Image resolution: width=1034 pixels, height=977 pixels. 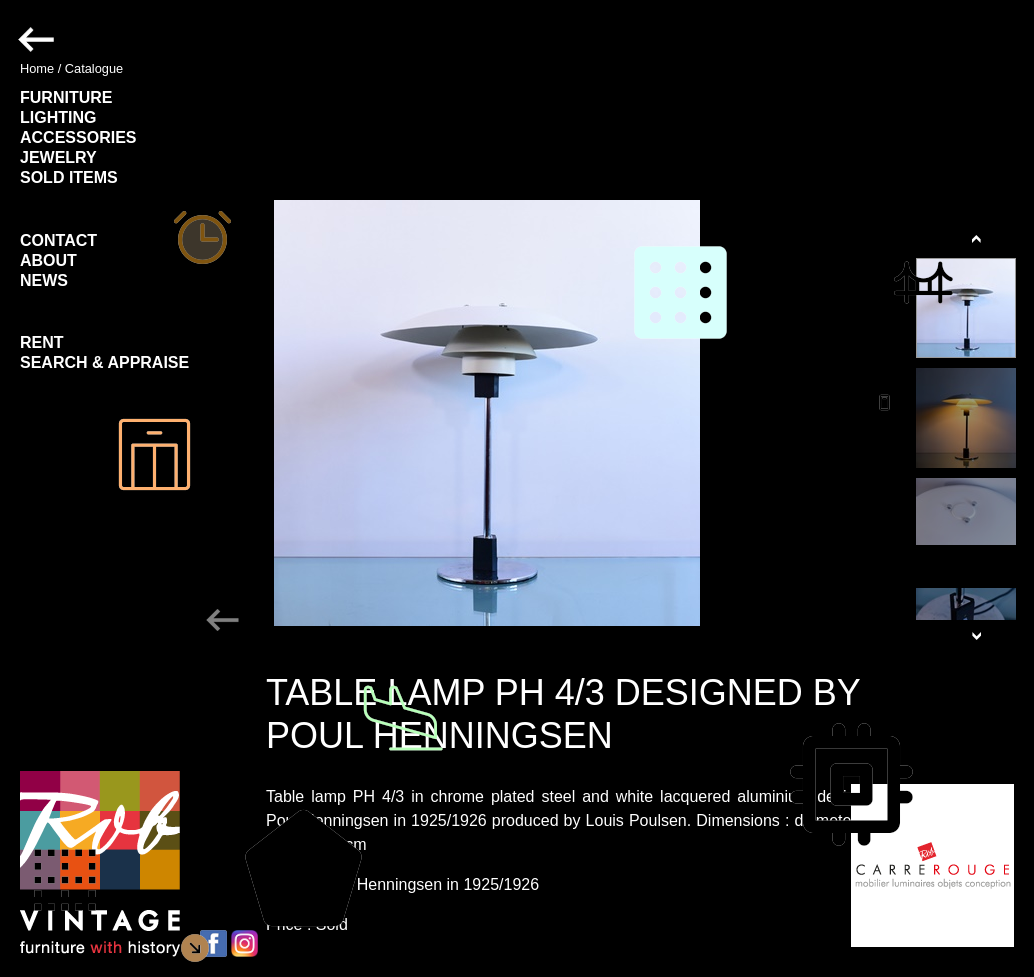 What do you see at coordinates (154, 454) in the screenshot?
I see `indicates elevator access nearby` at bounding box center [154, 454].